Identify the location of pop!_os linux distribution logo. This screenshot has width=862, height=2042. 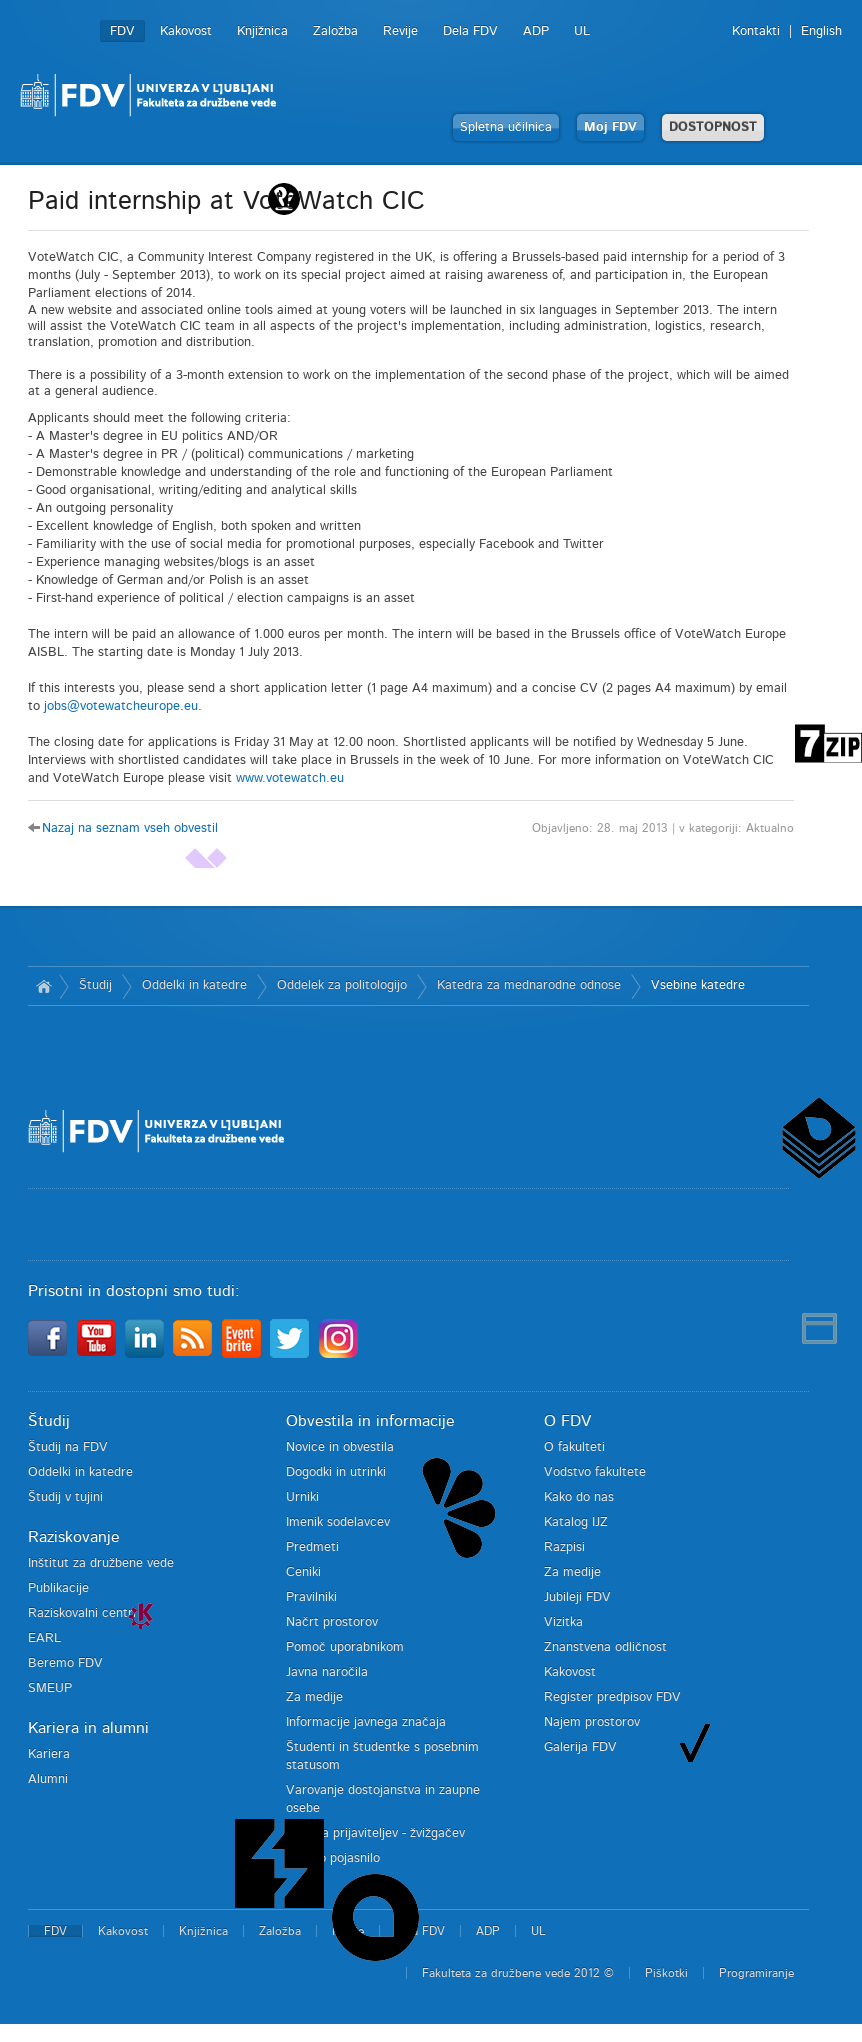
(284, 199).